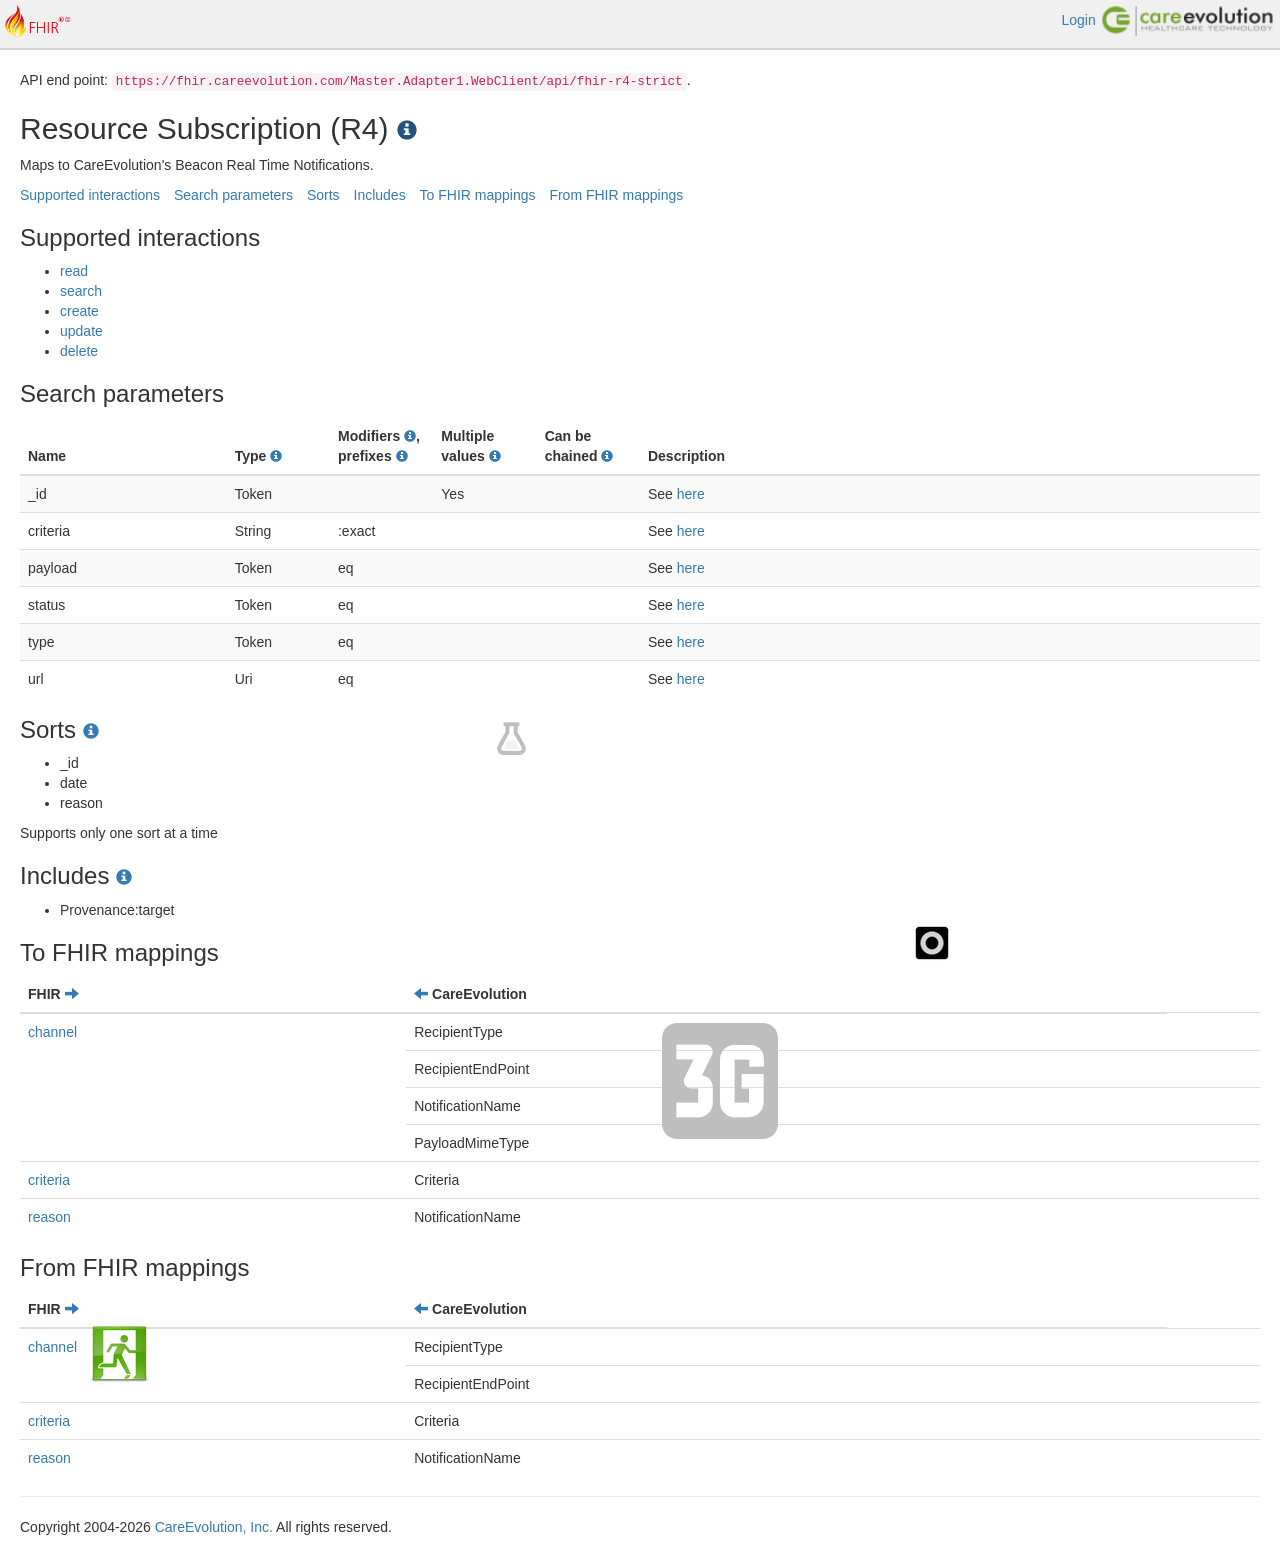 Image resolution: width=1280 pixels, height=1547 pixels. I want to click on indicates 3G cellular network connection, so click(720, 1081).